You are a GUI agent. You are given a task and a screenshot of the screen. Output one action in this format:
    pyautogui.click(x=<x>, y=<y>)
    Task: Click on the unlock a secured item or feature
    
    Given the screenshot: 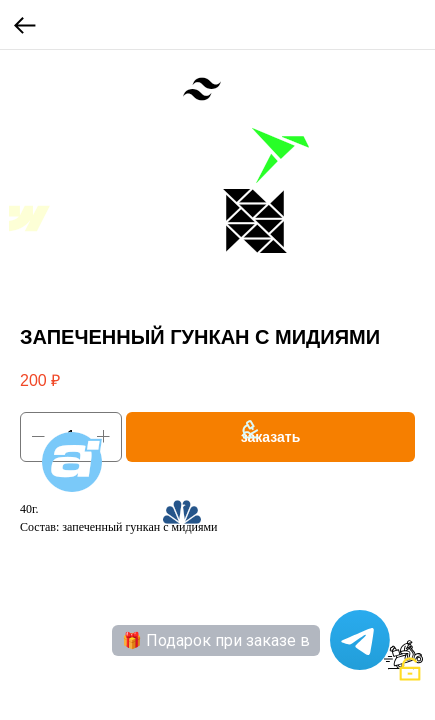 What is the action you would take?
    pyautogui.click(x=410, y=669)
    